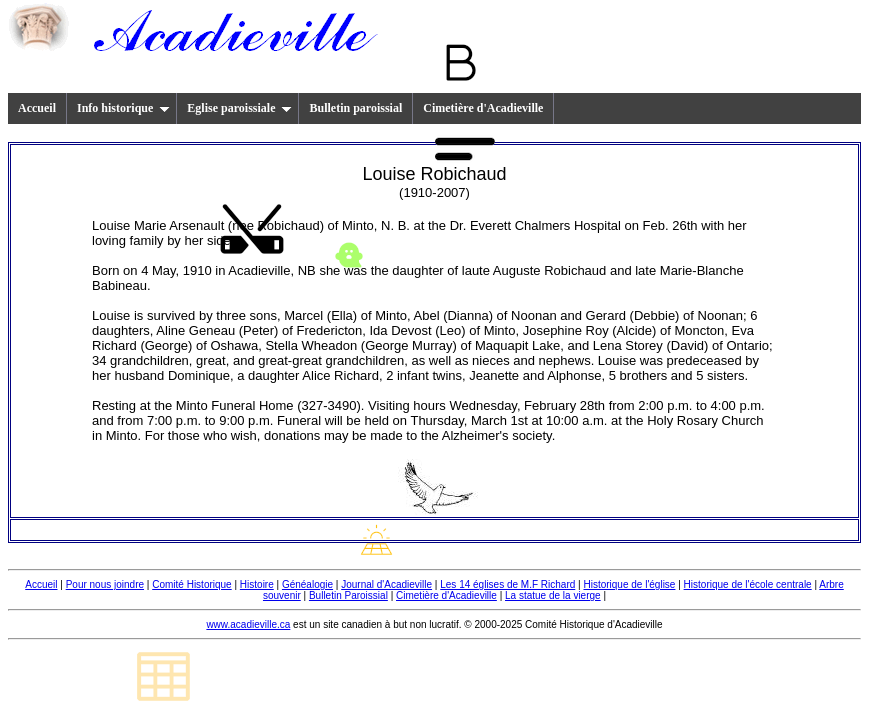 The height and width of the screenshot is (720, 869). What do you see at coordinates (458, 63) in the screenshot?
I see `apply bold formatting to selected text` at bounding box center [458, 63].